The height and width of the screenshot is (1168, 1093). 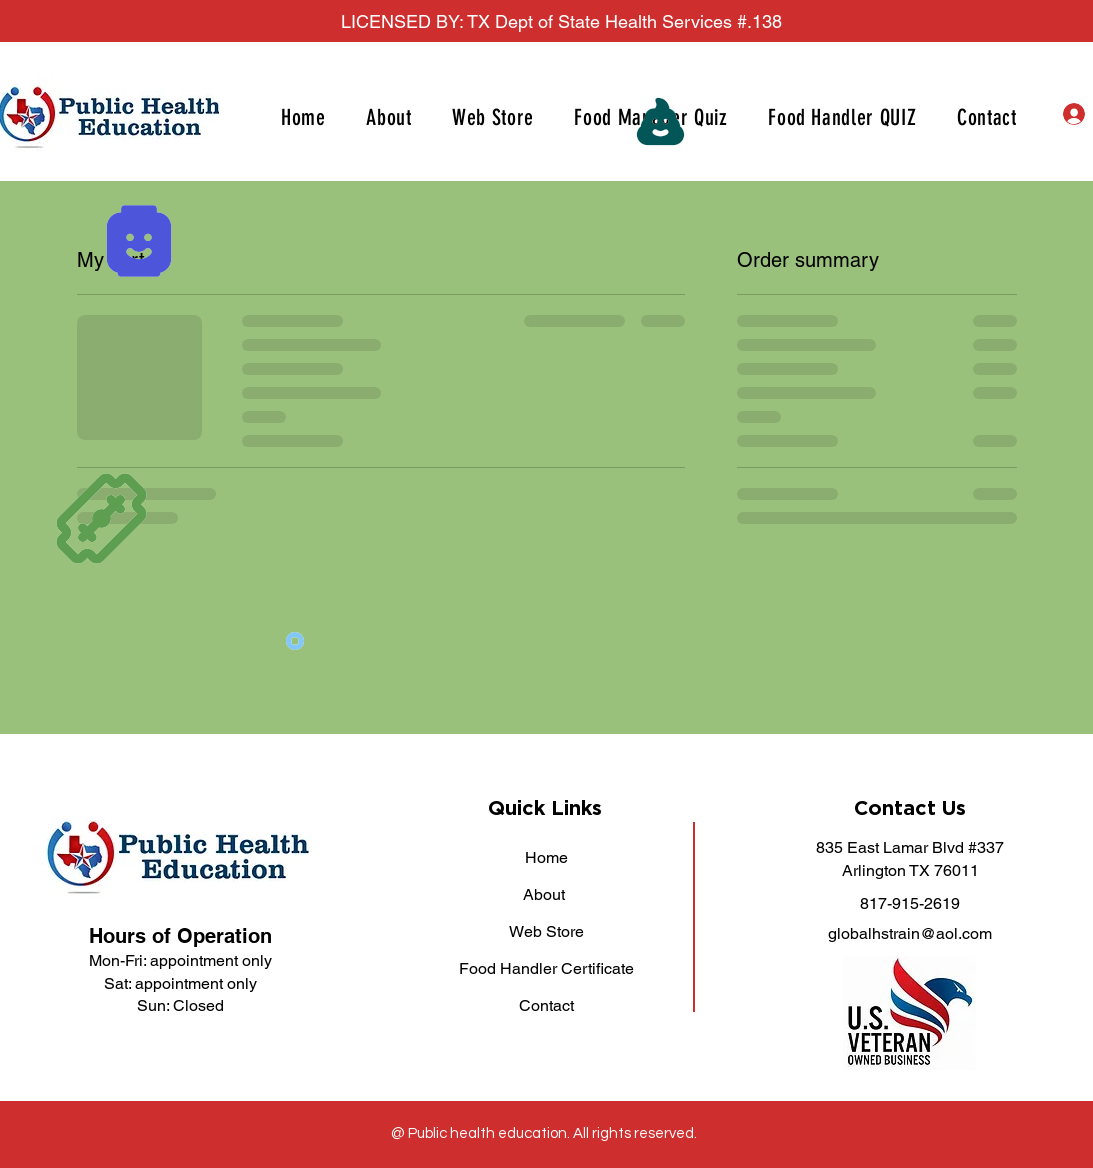 I want to click on stop media playback, so click(x=295, y=641).